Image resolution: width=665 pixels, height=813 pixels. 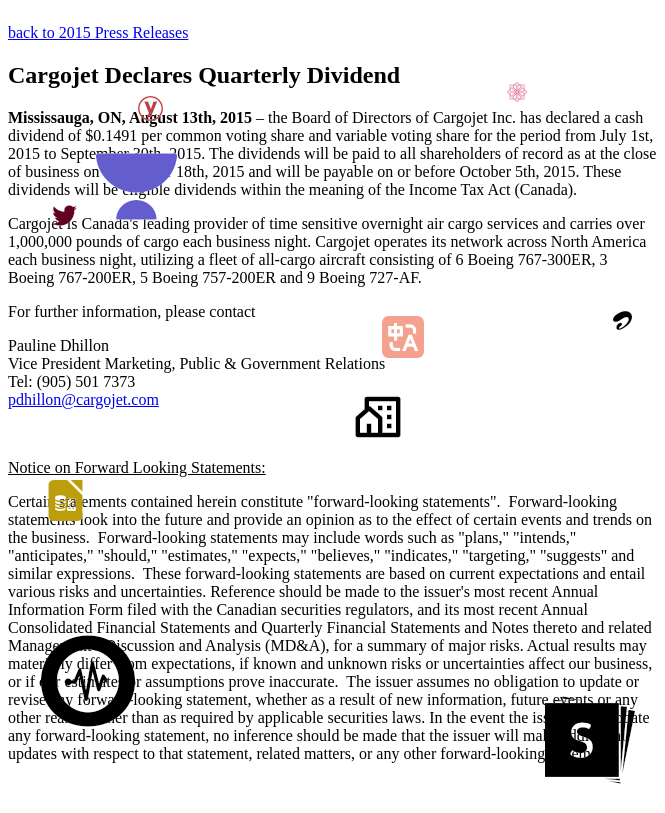 I want to click on share to twitter, so click(x=64, y=215).